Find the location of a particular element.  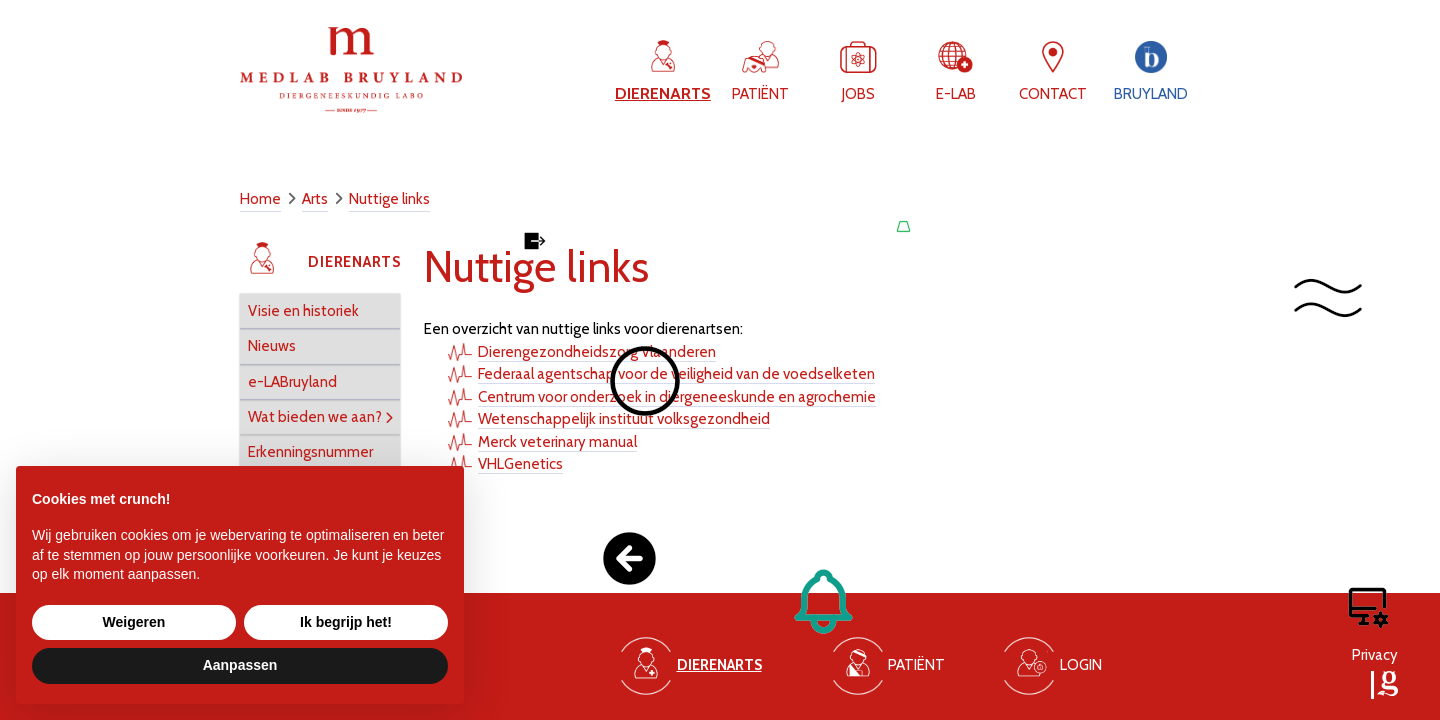

access desktop display settings is located at coordinates (1367, 606).